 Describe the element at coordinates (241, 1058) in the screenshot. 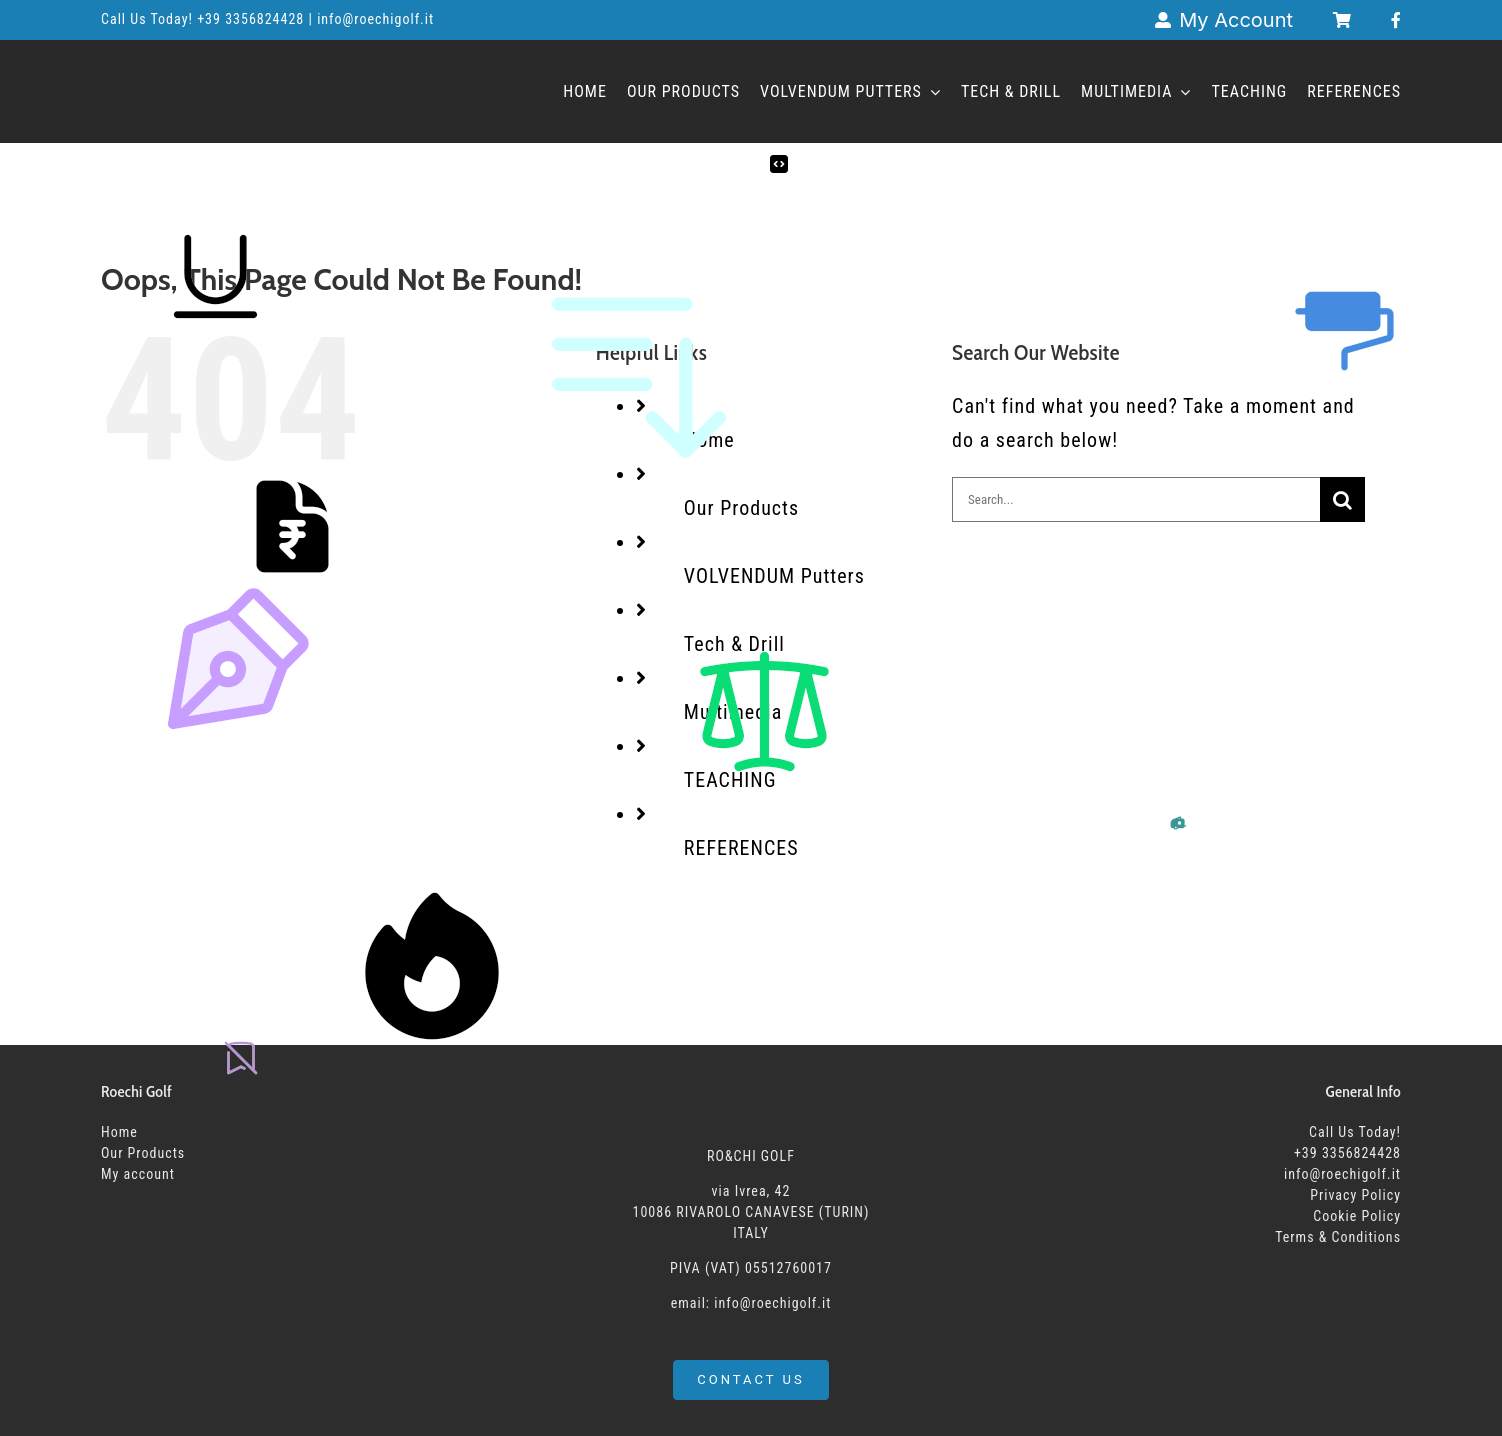

I see `remove from bookmarks` at that location.